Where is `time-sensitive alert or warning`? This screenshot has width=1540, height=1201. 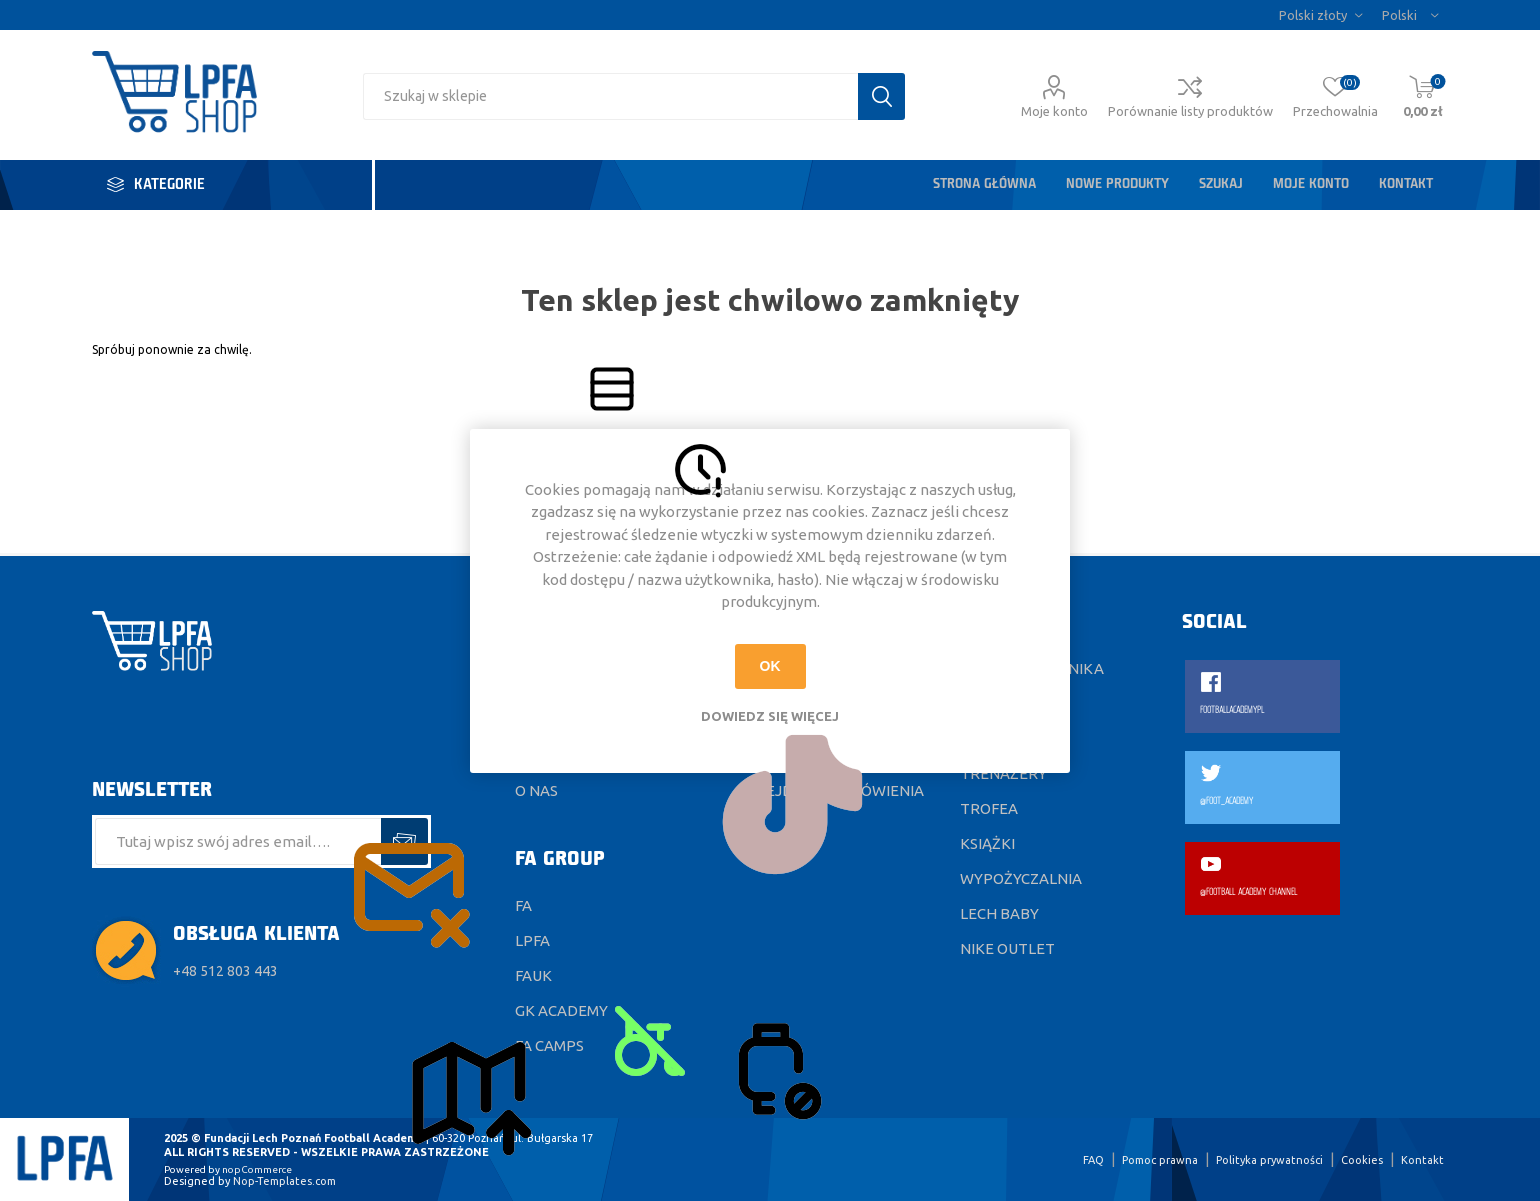 time-sensitive alert or warning is located at coordinates (700, 469).